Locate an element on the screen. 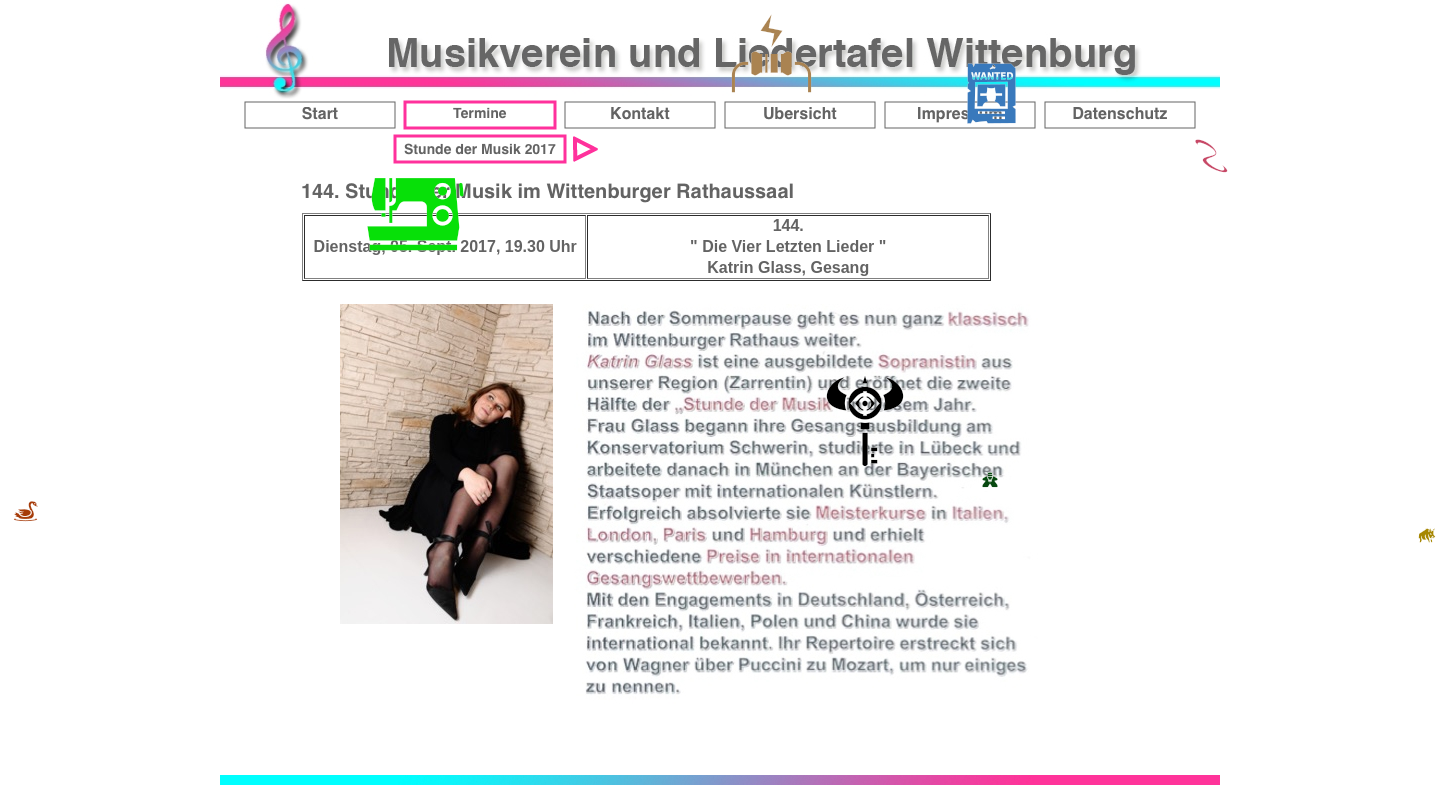 This screenshot has width=1440, height=785. decorative swan icon for nature or wildlife themed games is located at coordinates (26, 512).